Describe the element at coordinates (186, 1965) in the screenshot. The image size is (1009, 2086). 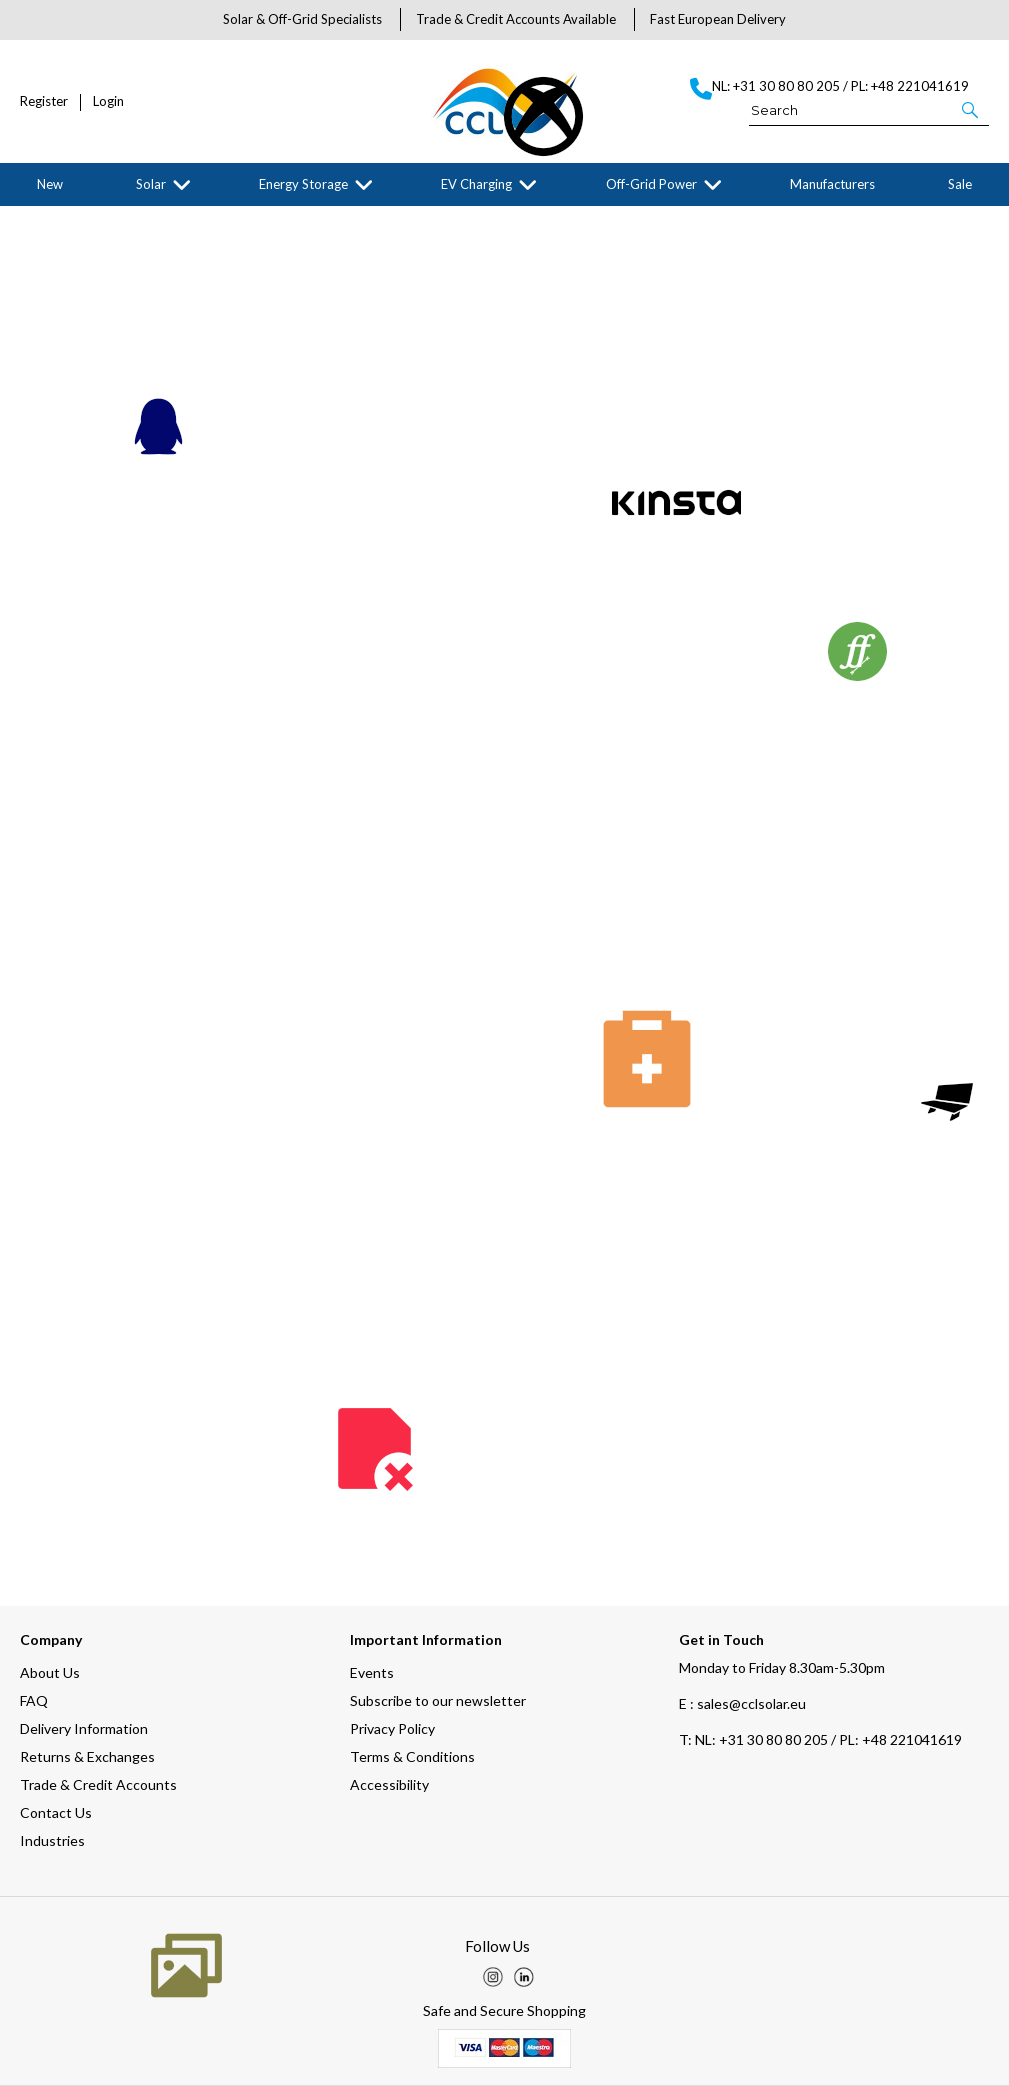
I see `view multiple images or photo gallery` at that location.